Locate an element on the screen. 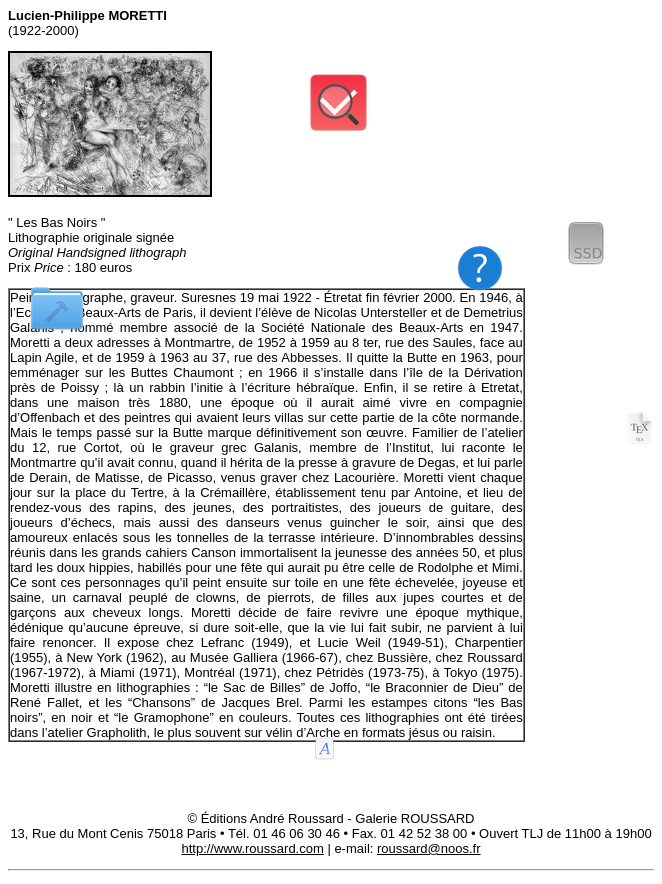 This screenshot has width=662, height=884. open developer files and projects folder is located at coordinates (57, 308).